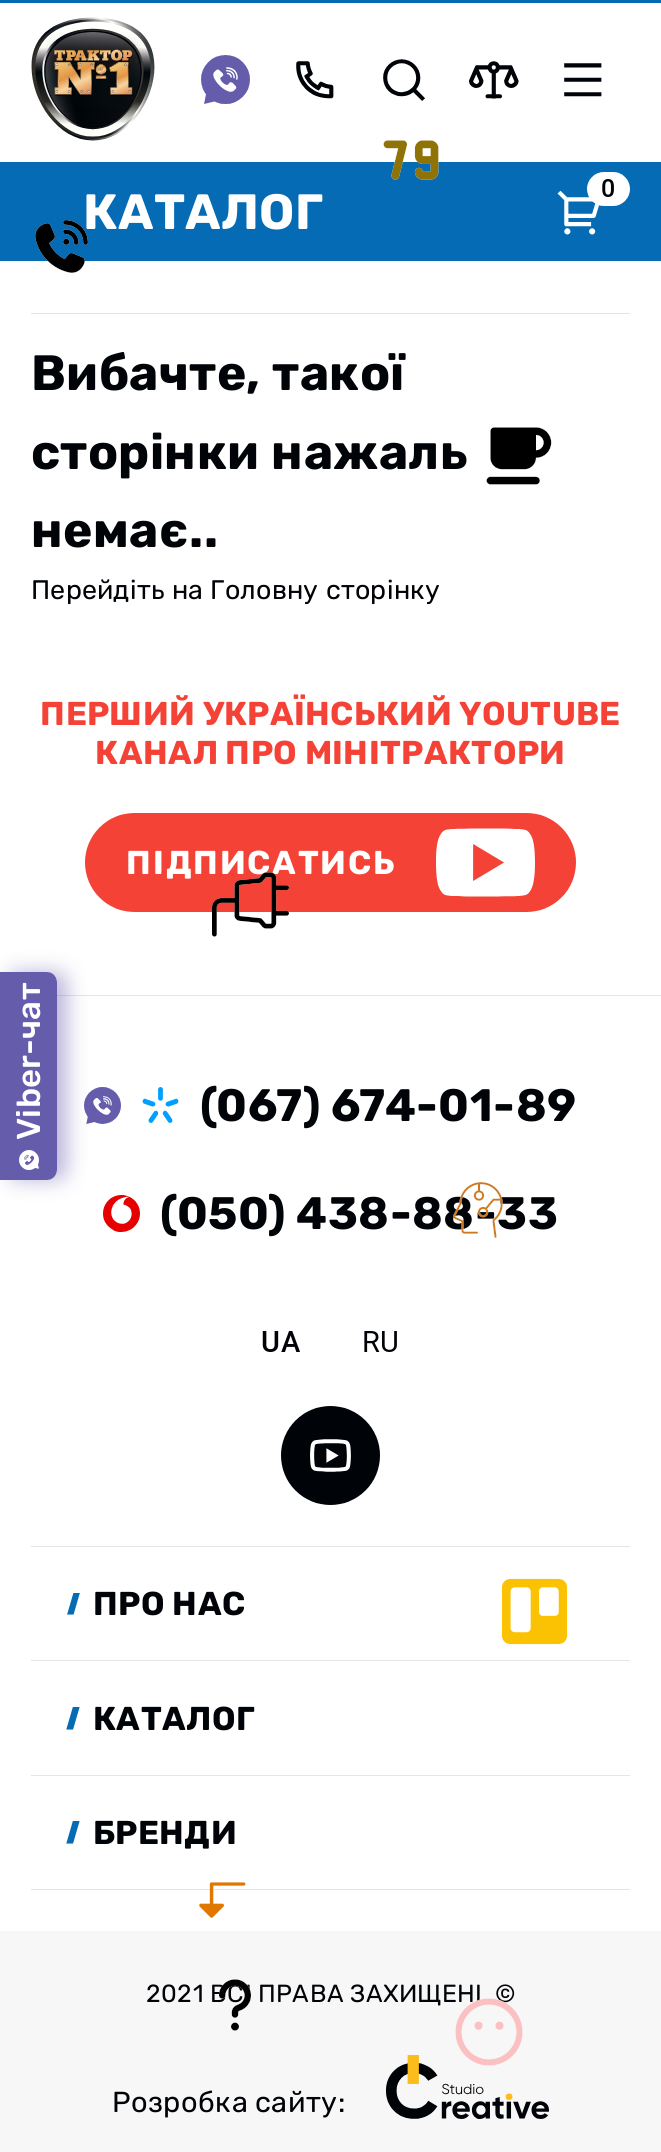  What do you see at coordinates (220, 1896) in the screenshot?
I see `go back and down in navigation` at bounding box center [220, 1896].